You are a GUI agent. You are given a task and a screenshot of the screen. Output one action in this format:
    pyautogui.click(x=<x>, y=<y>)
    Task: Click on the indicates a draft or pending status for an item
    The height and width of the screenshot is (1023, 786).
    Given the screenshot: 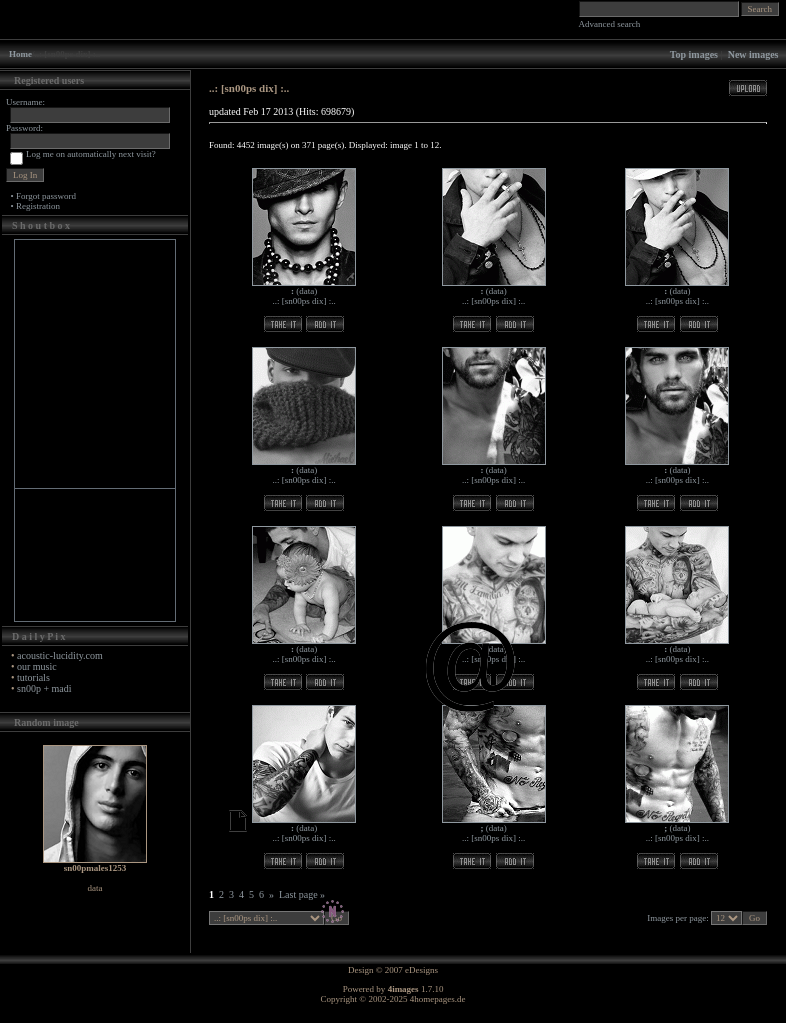 What is the action you would take?
    pyautogui.click(x=332, y=911)
    